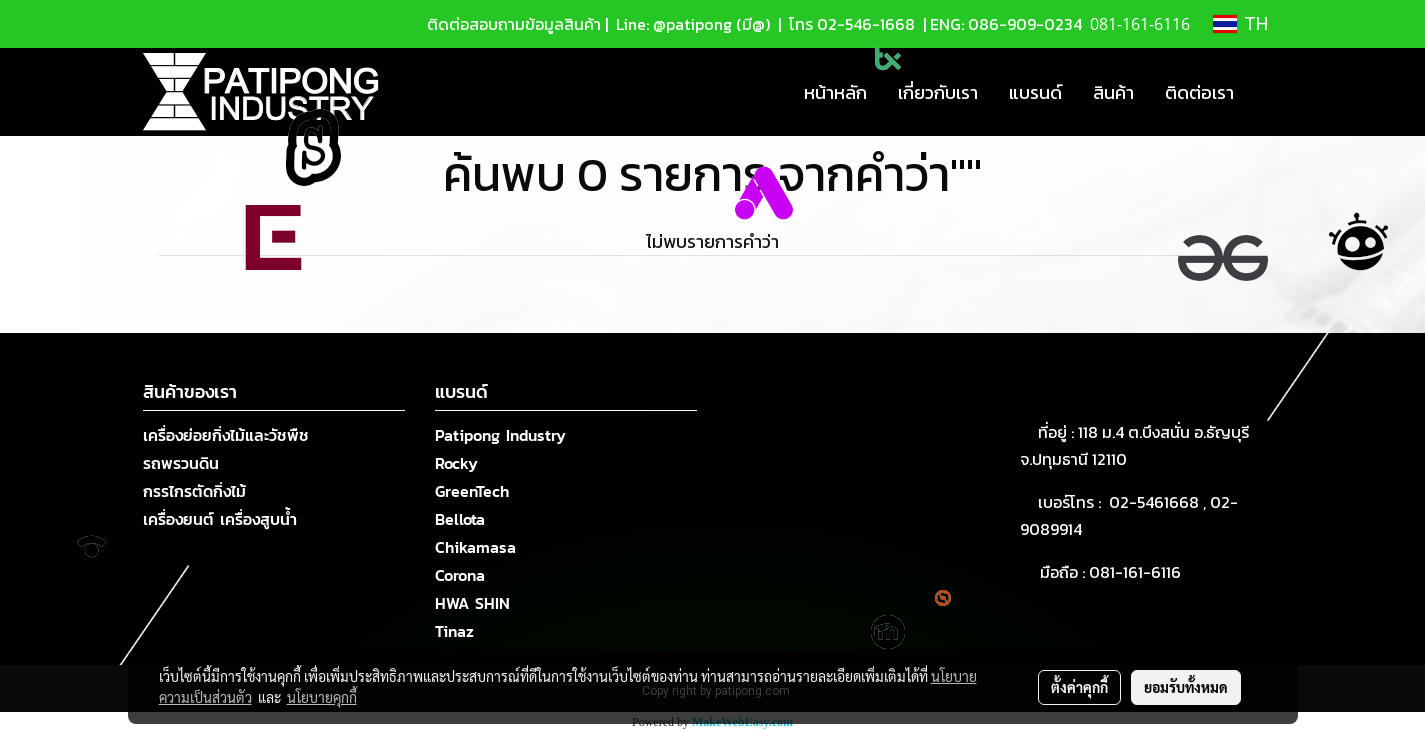  I want to click on totvs company logo, so click(943, 598).